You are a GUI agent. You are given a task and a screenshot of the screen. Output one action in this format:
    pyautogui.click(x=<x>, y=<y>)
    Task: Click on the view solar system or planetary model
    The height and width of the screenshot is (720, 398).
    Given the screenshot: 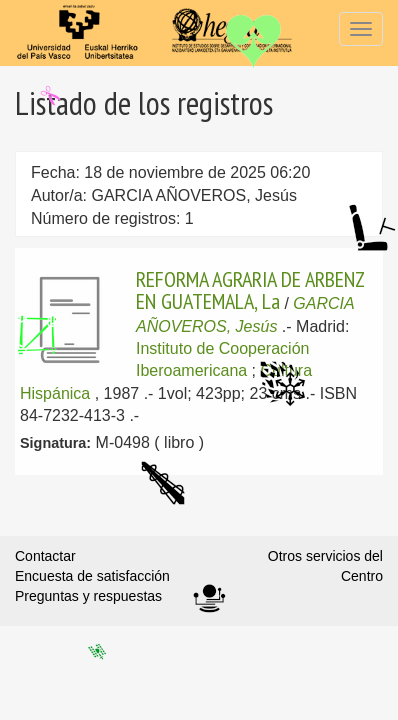 What is the action you would take?
    pyautogui.click(x=209, y=597)
    